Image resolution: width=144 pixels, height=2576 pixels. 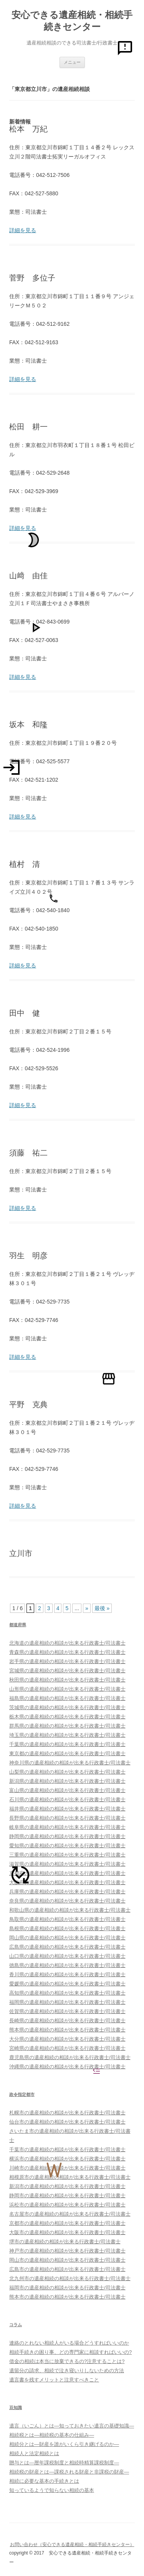 What do you see at coordinates (109, 1379) in the screenshot?
I see `access the marketplace or shop` at bounding box center [109, 1379].